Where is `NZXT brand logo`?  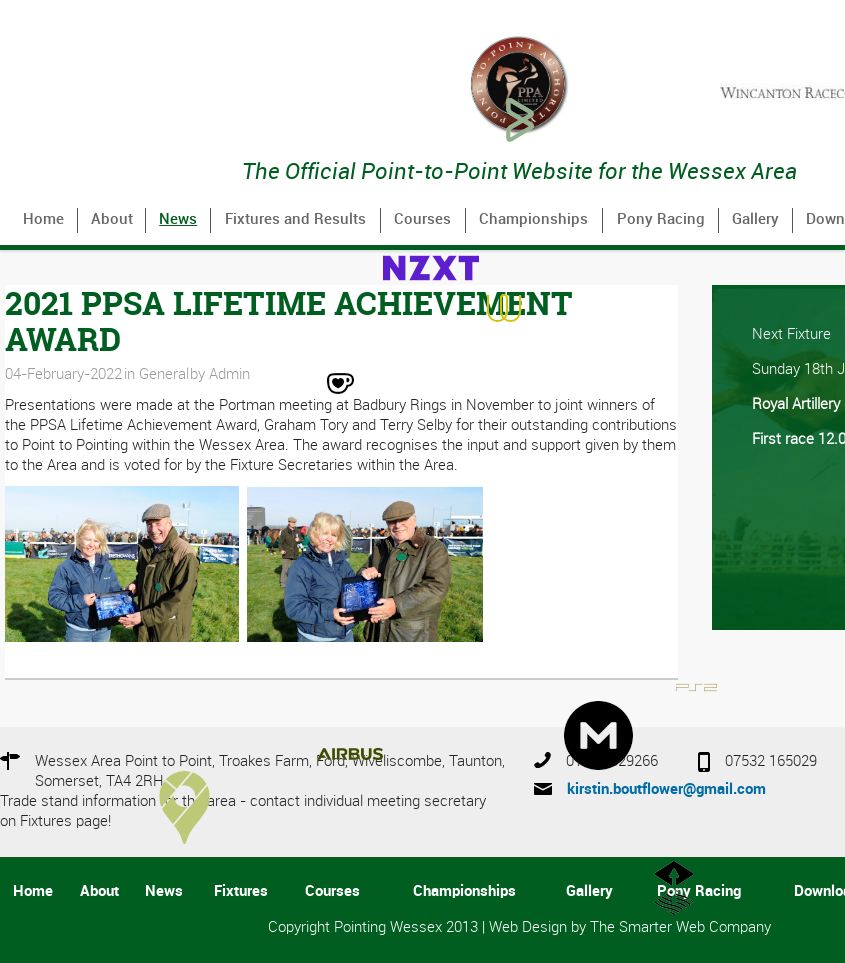
NZXT brand logo is located at coordinates (431, 268).